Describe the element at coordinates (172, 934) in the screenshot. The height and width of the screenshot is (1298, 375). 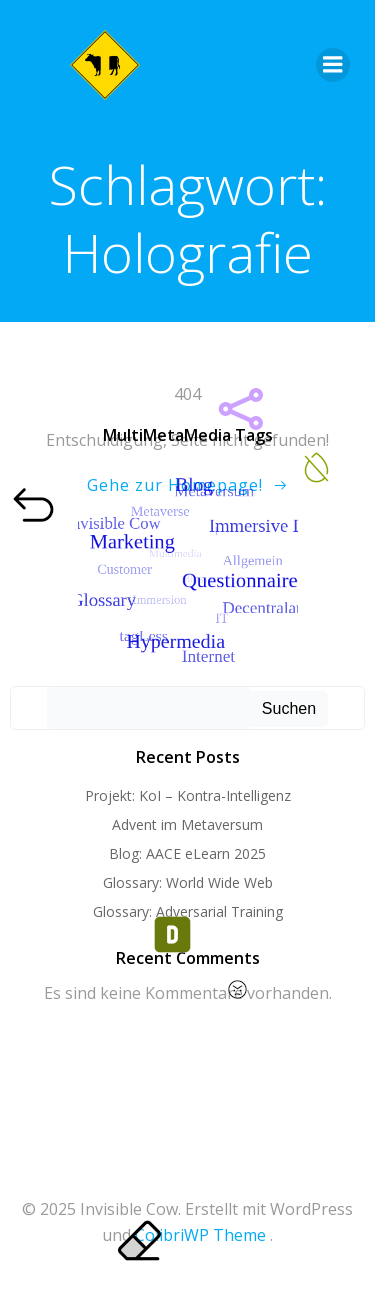
I see `indicates items or options starting with the letter D` at that location.